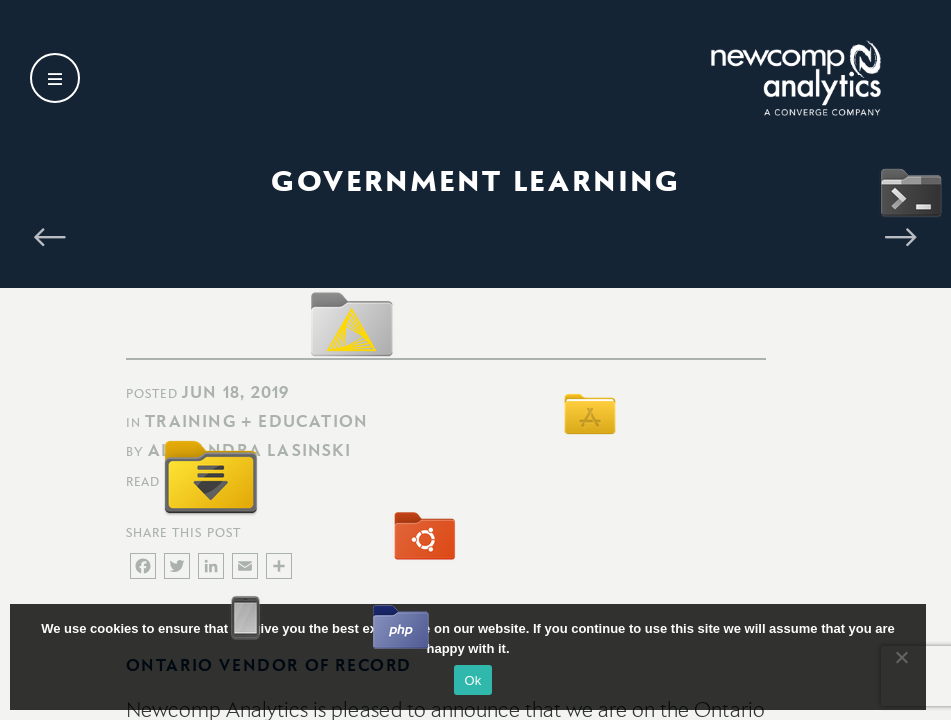 This screenshot has height=720, width=951. What do you see at coordinates (210, 479) in the screenshot?
I see `open your getgo download manager folder` at bounding box center [210, 479].